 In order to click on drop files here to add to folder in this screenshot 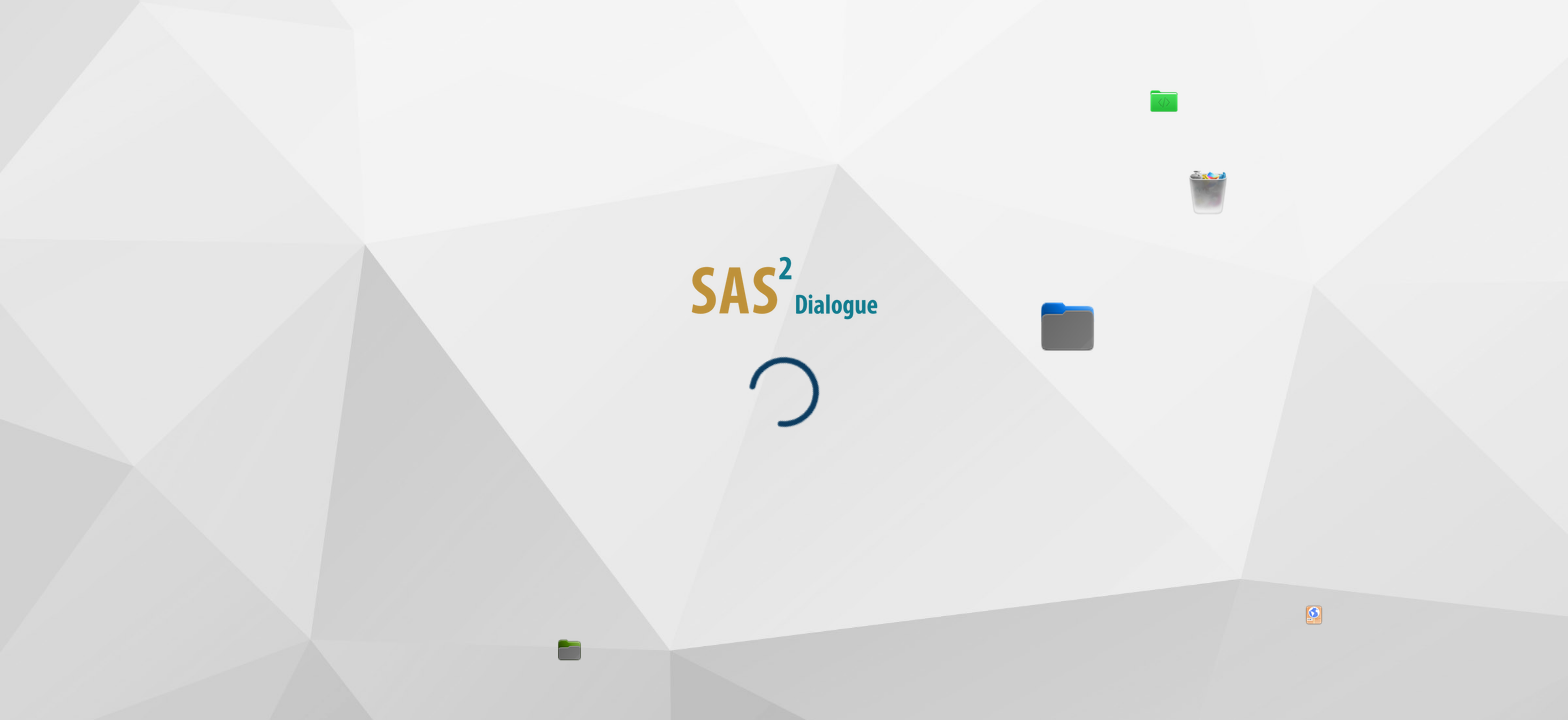, I will do `click(569, 649)`.